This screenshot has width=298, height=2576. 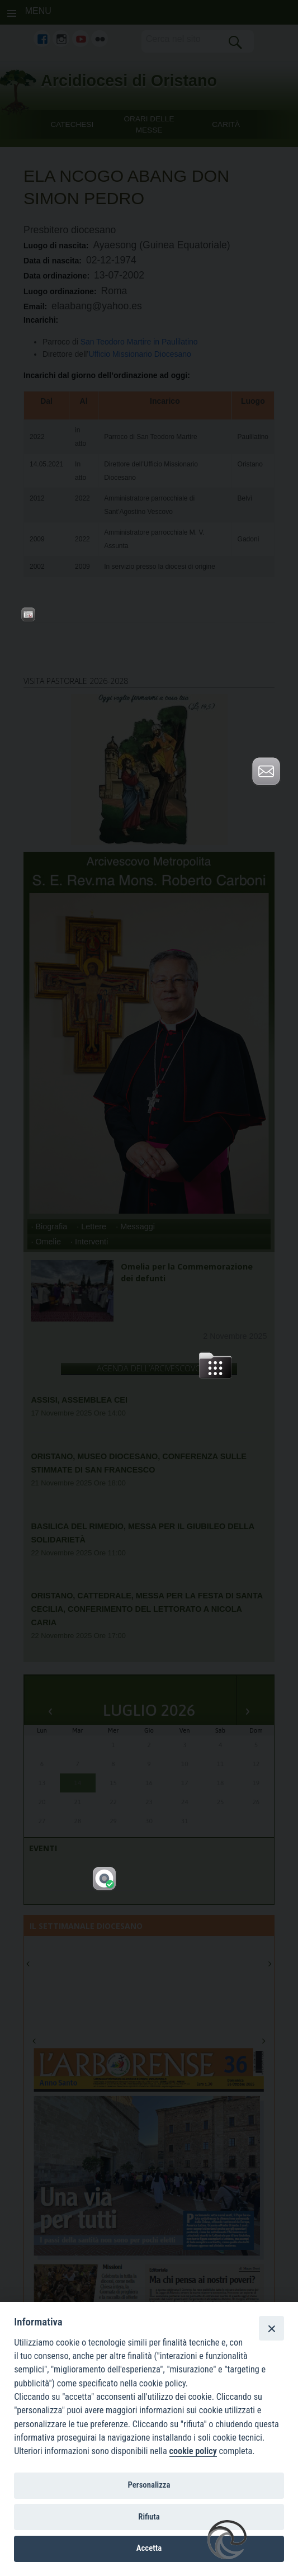 I want to click on access mail app settings, so click(x=266, y=772).